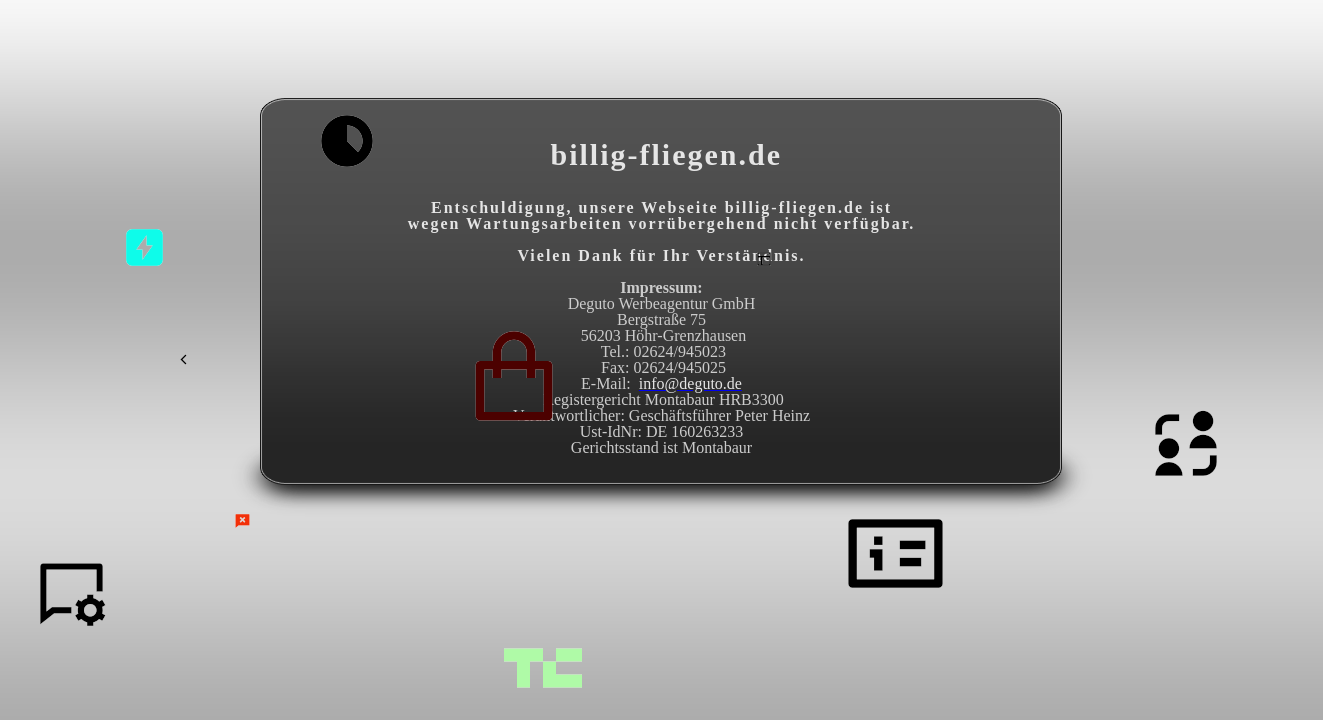  I want to click on open chat settings, so click(71, 591).